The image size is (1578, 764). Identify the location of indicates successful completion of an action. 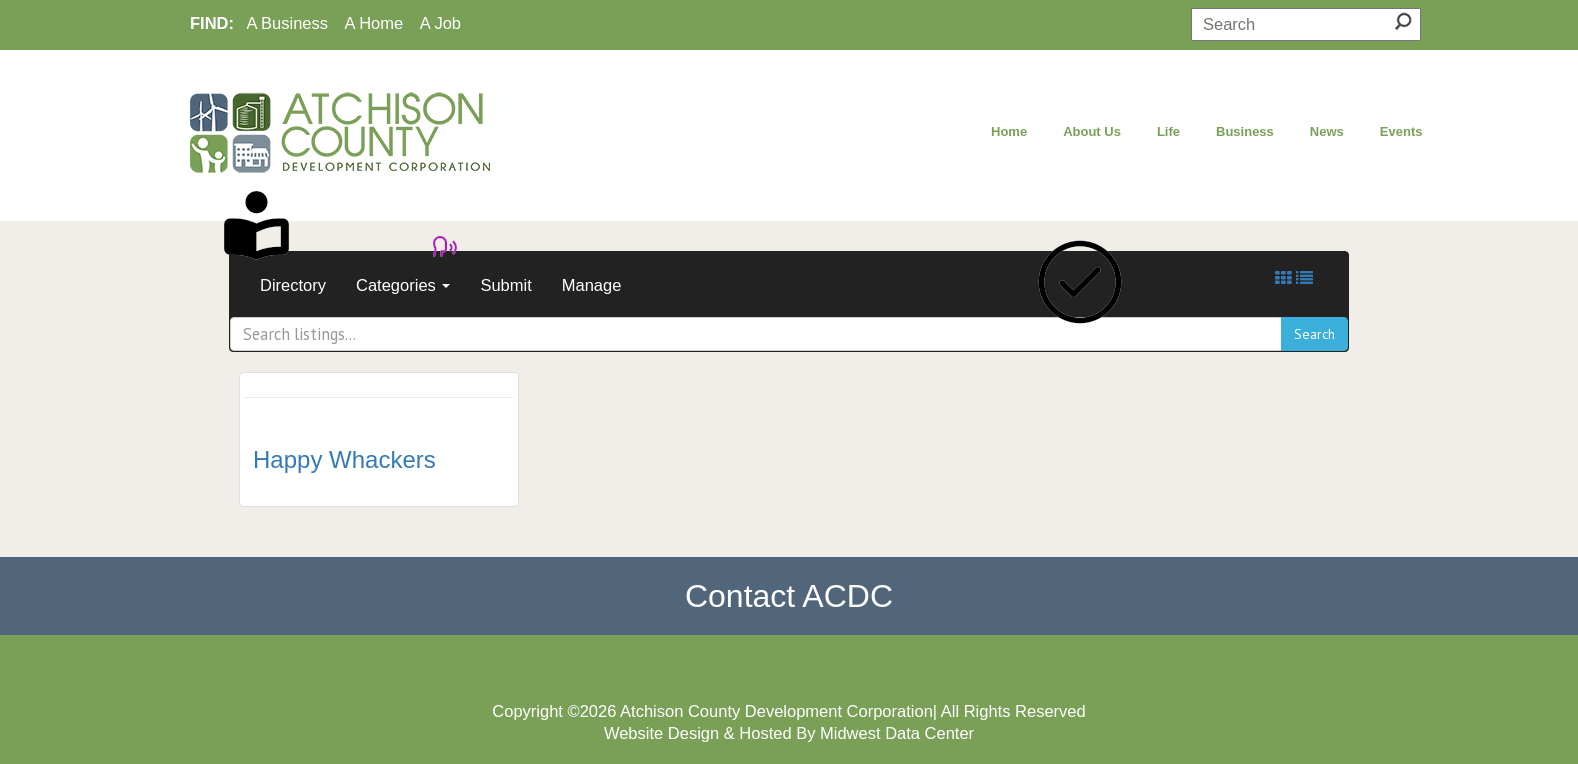
(1080, 282).